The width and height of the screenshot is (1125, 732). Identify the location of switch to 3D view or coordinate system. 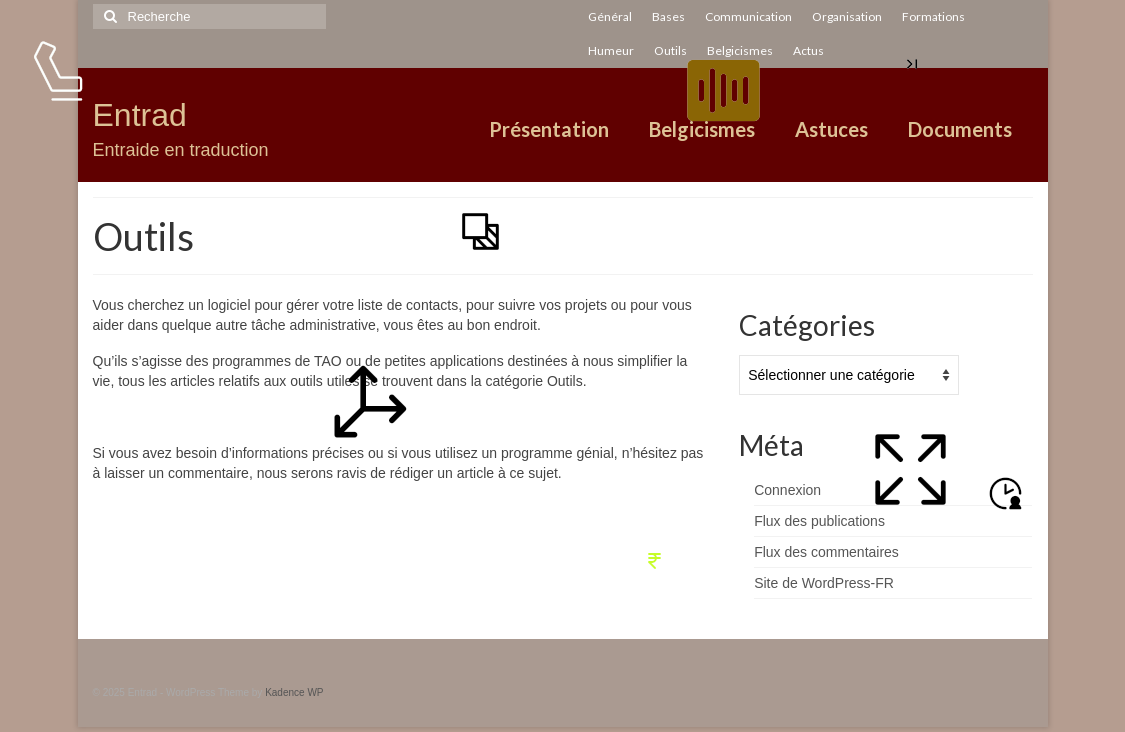
(366, 406).